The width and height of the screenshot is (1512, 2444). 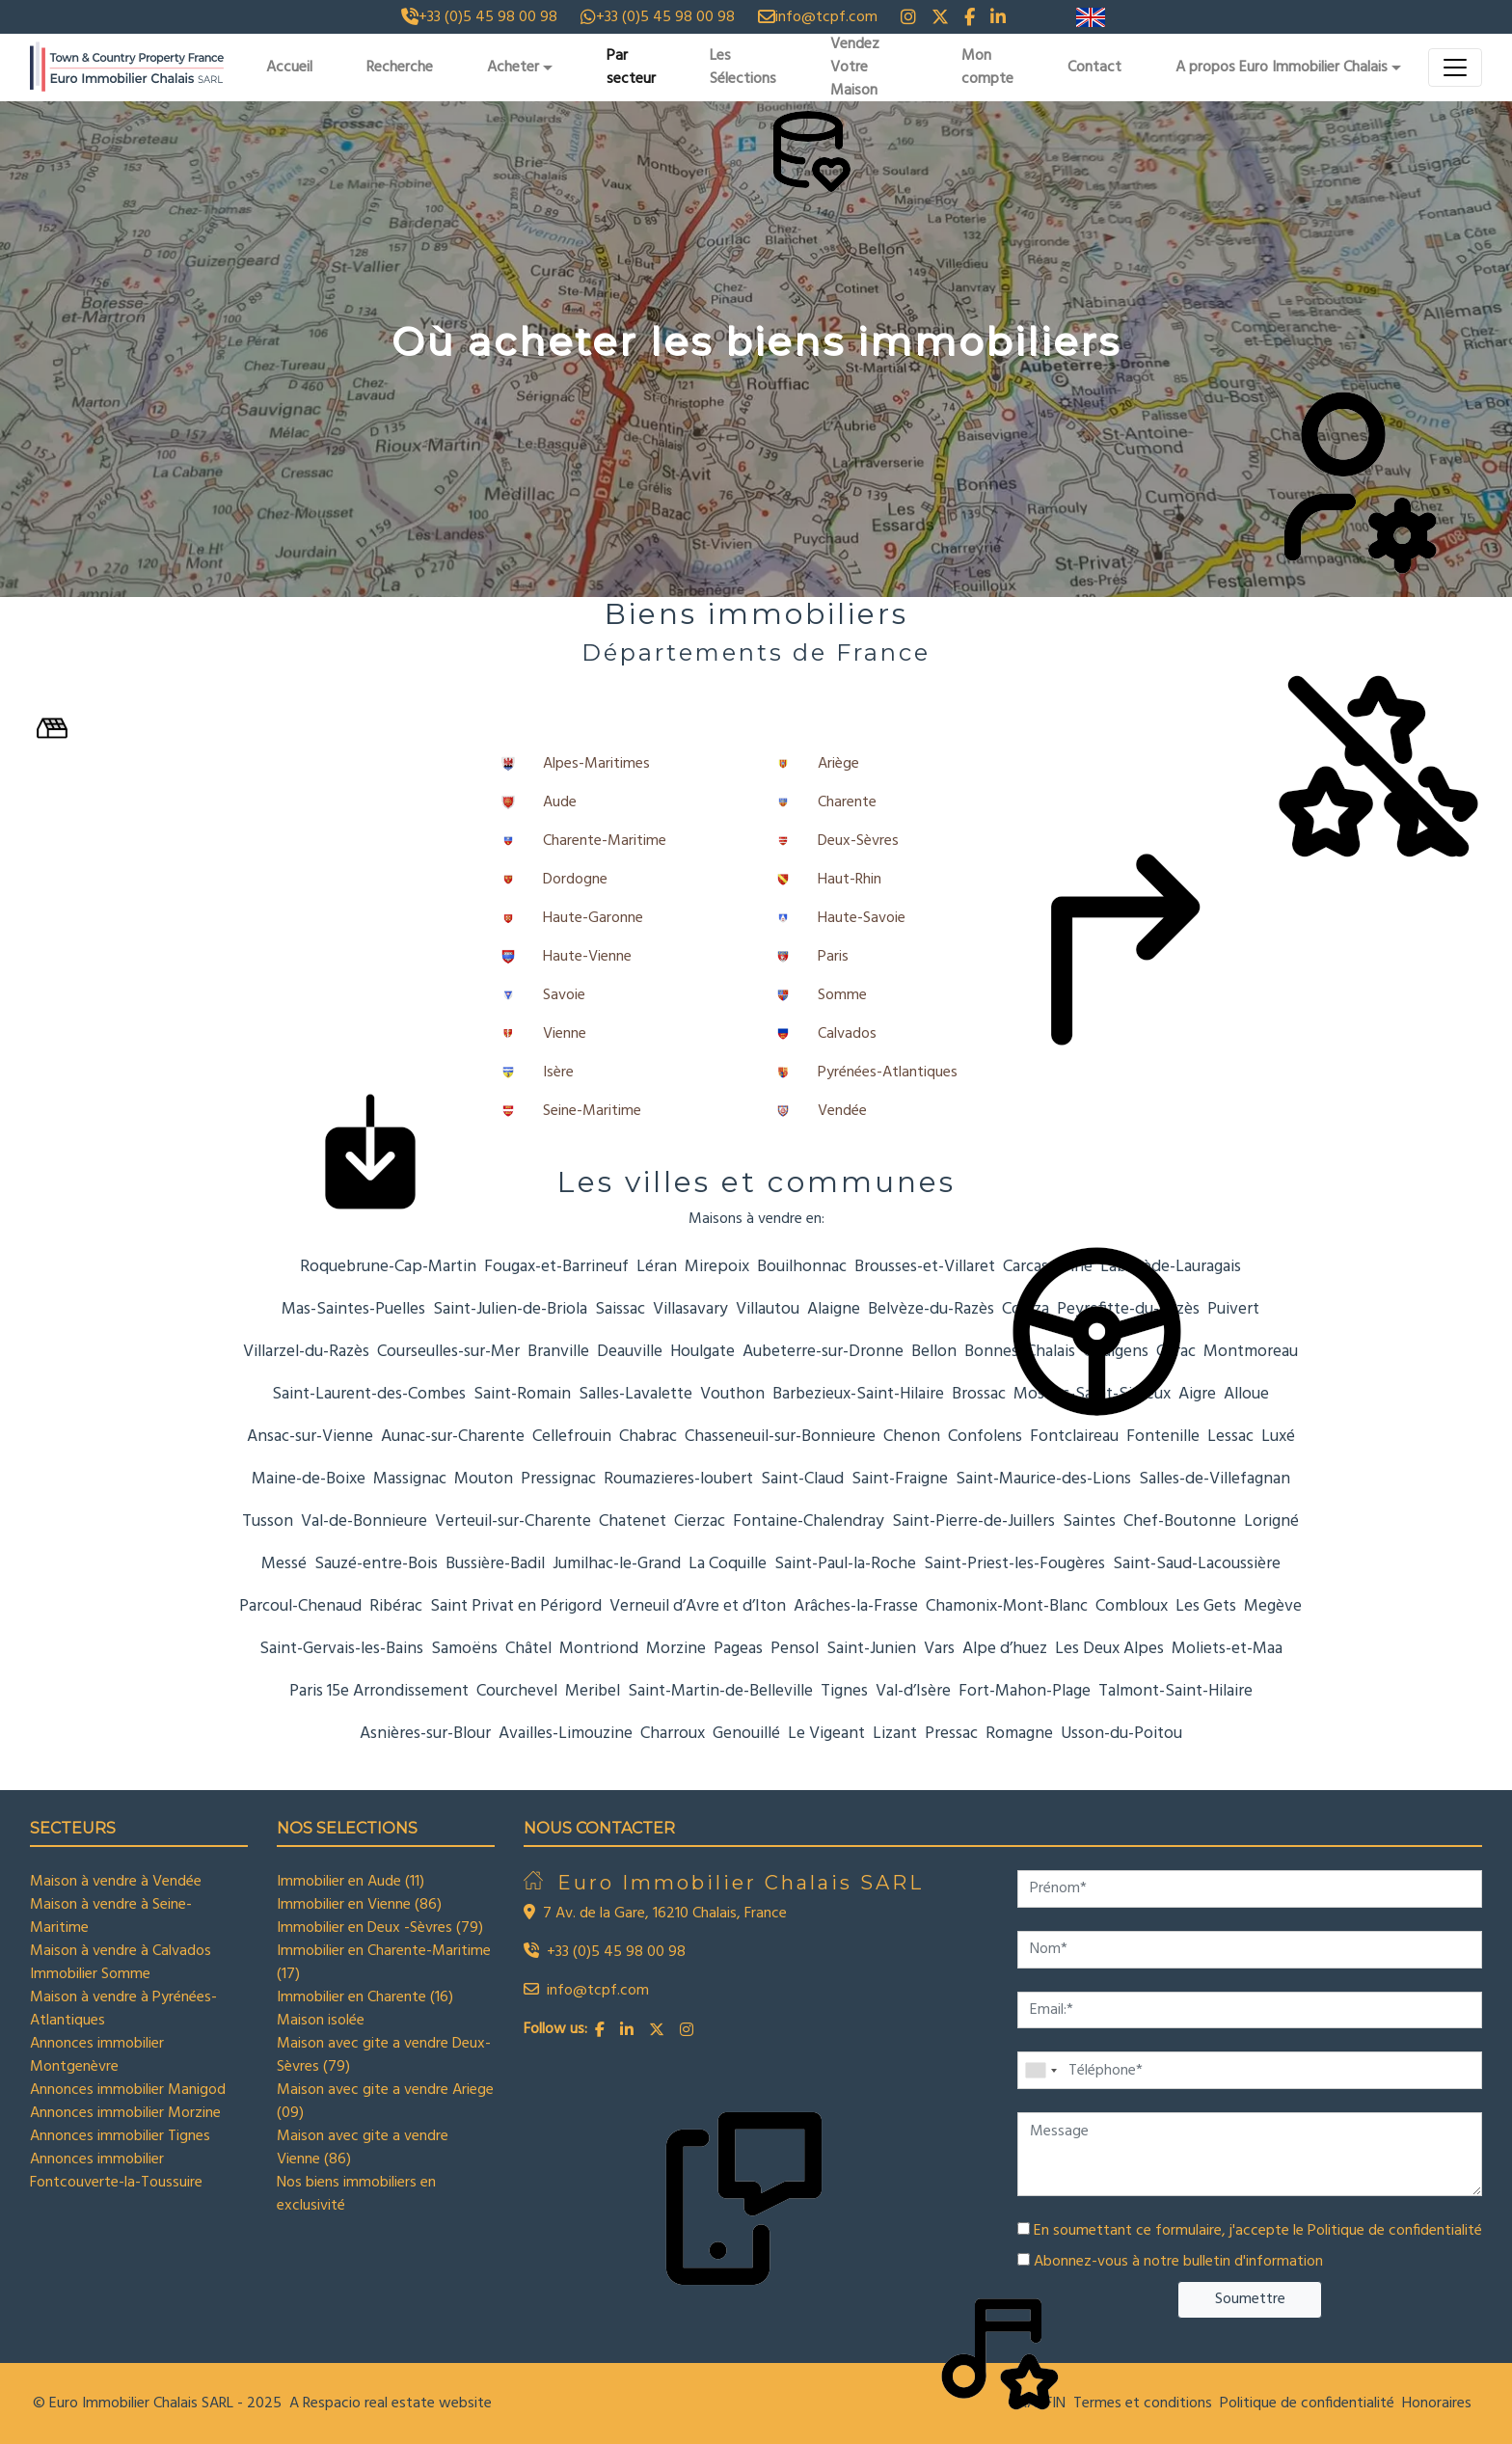 I want to click on download a file or content, so click(x=370, y=1152).